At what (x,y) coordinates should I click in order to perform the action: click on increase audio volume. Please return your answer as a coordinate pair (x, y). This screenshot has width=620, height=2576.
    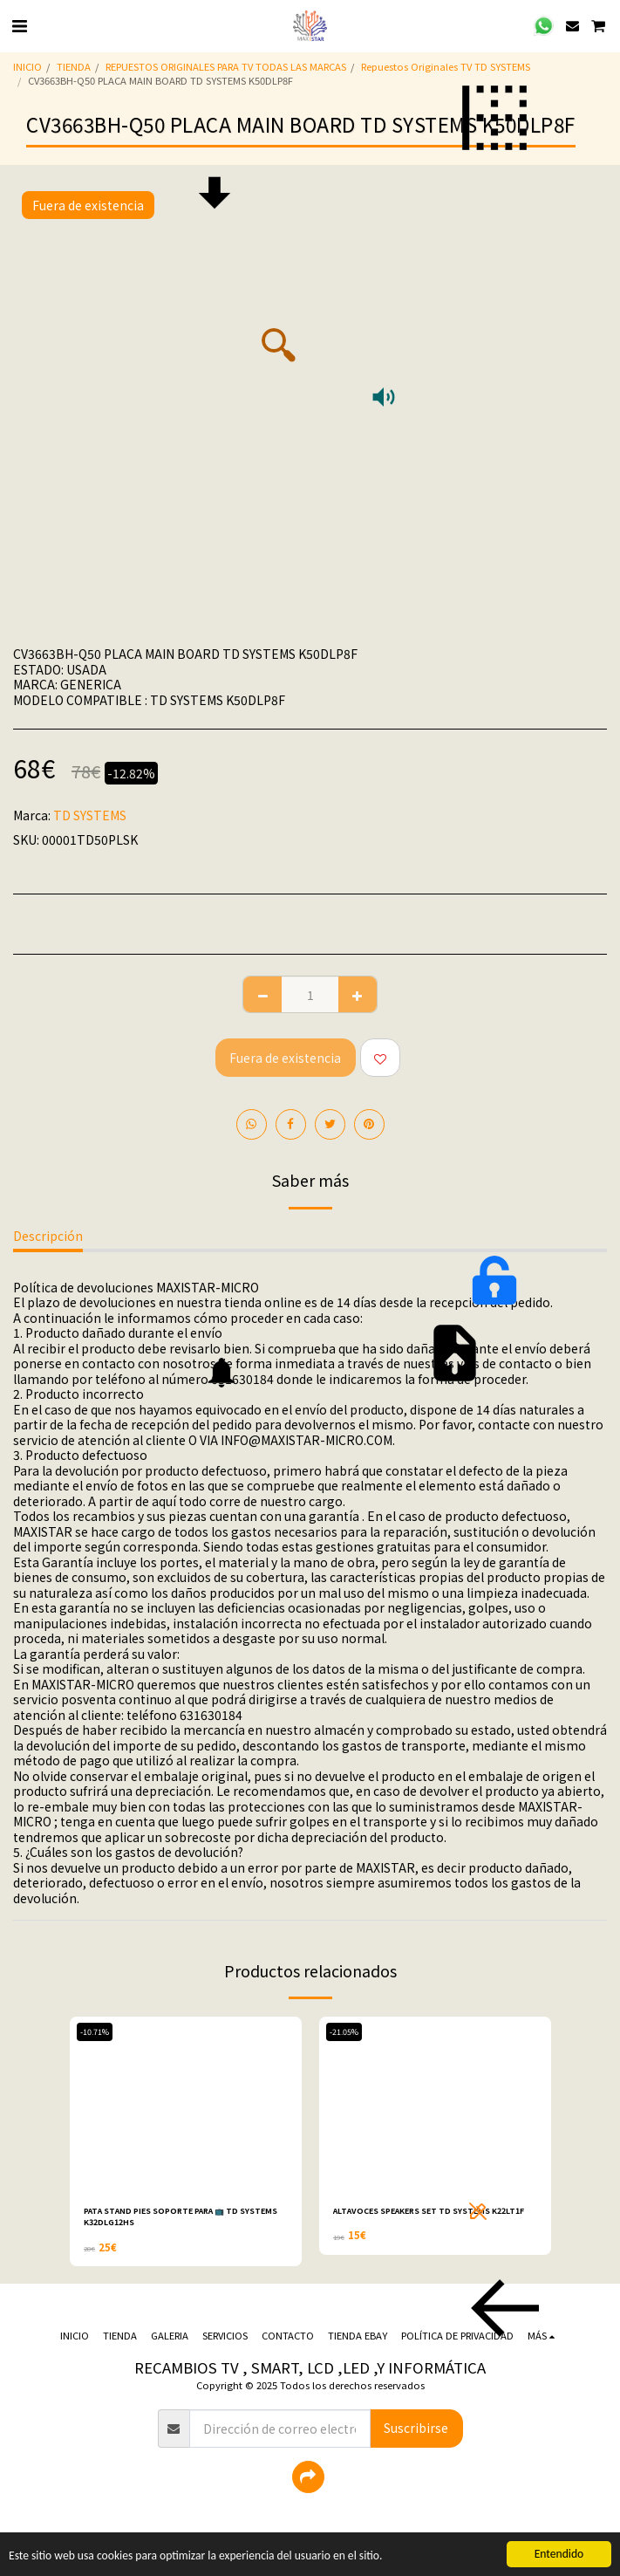
    Looking at the image, I should click on (384, 397).